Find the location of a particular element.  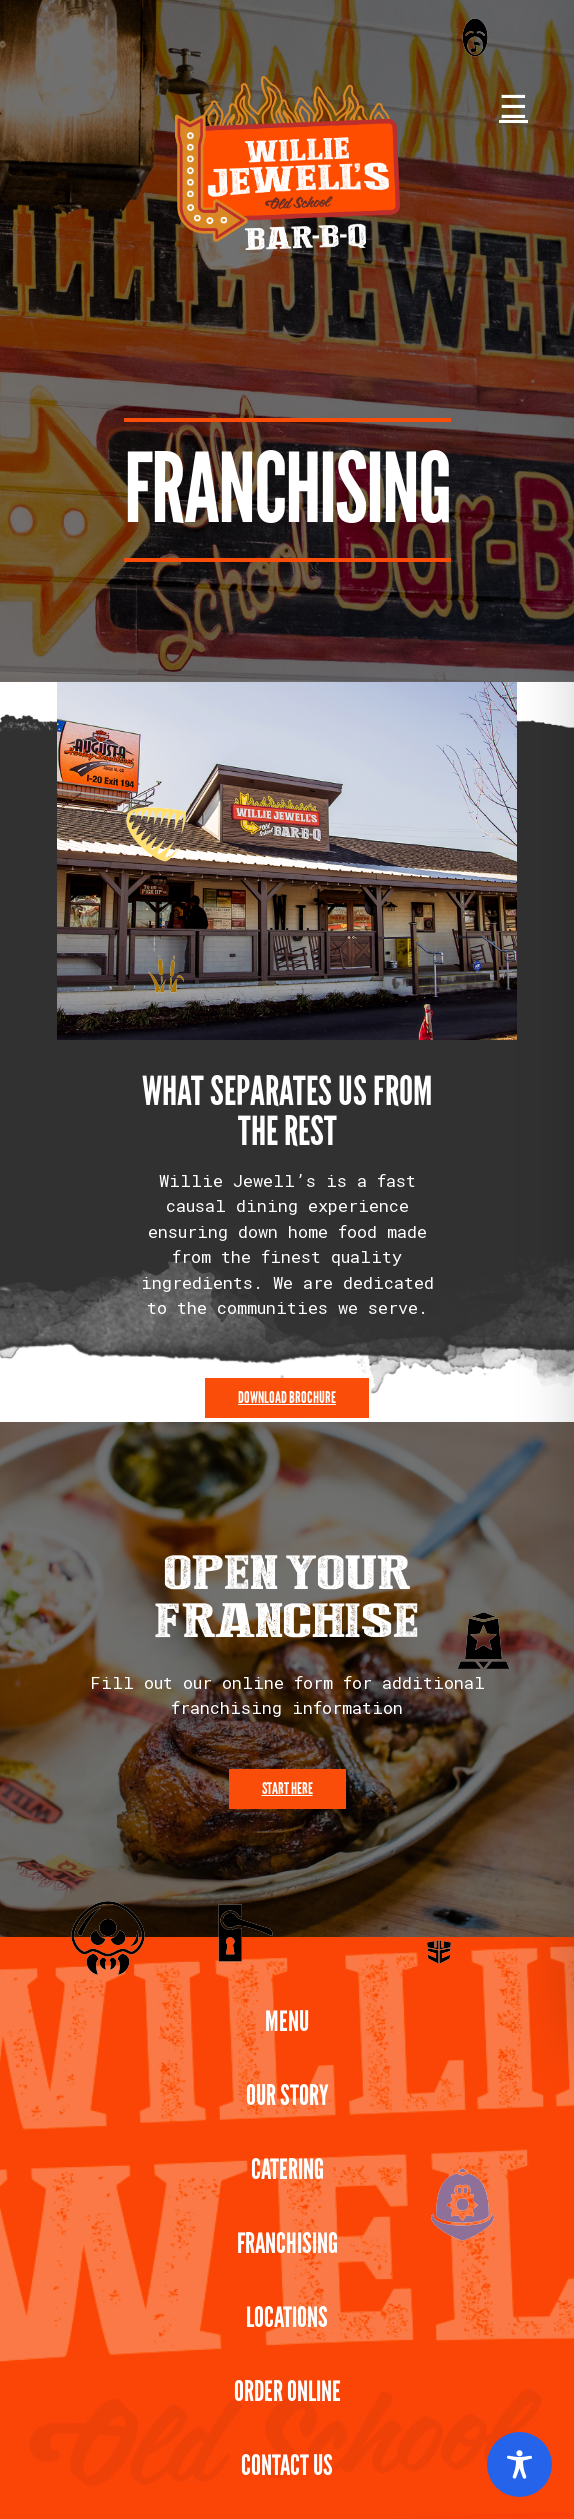

select custodian or guard character class is located at coordinates (462, 2204).